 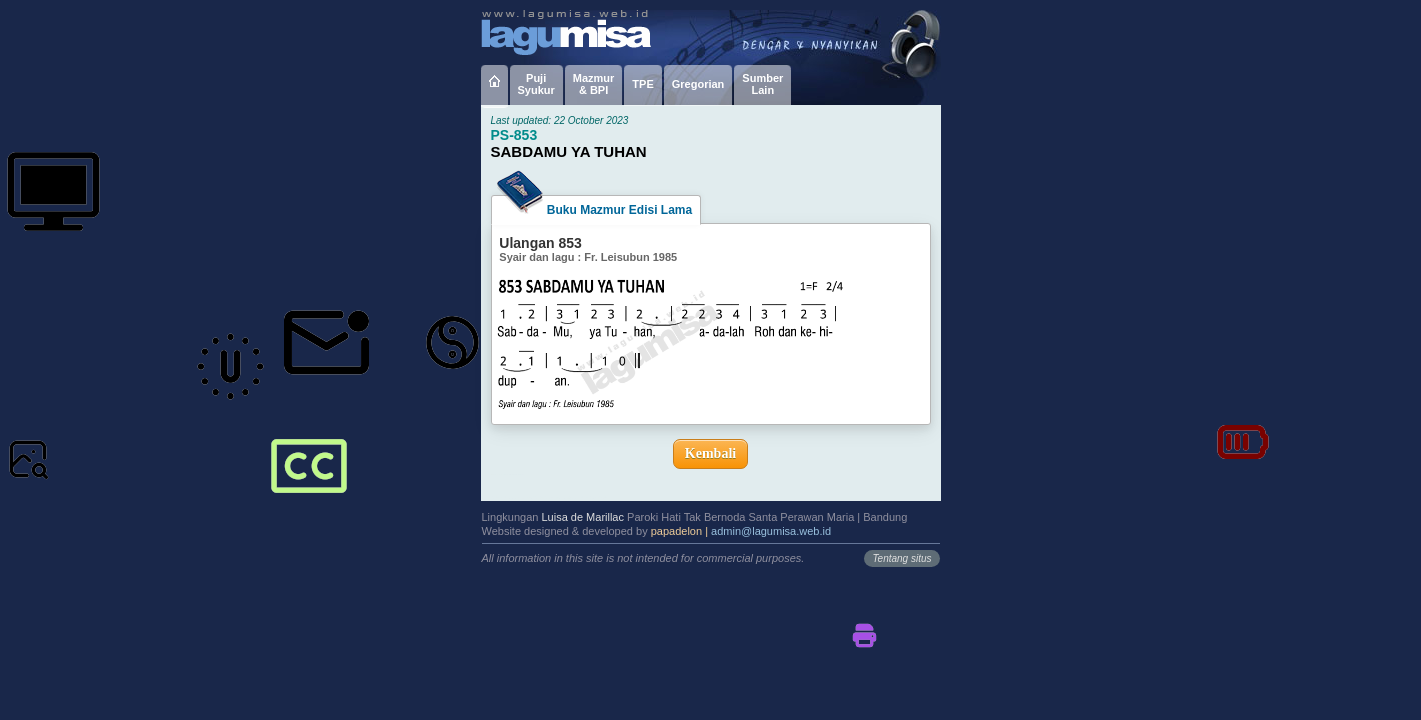 What do you see at coordinates (309, 466) in the screenshot?
I see `enable closed captions for video content` at bounding box center [309, 466].